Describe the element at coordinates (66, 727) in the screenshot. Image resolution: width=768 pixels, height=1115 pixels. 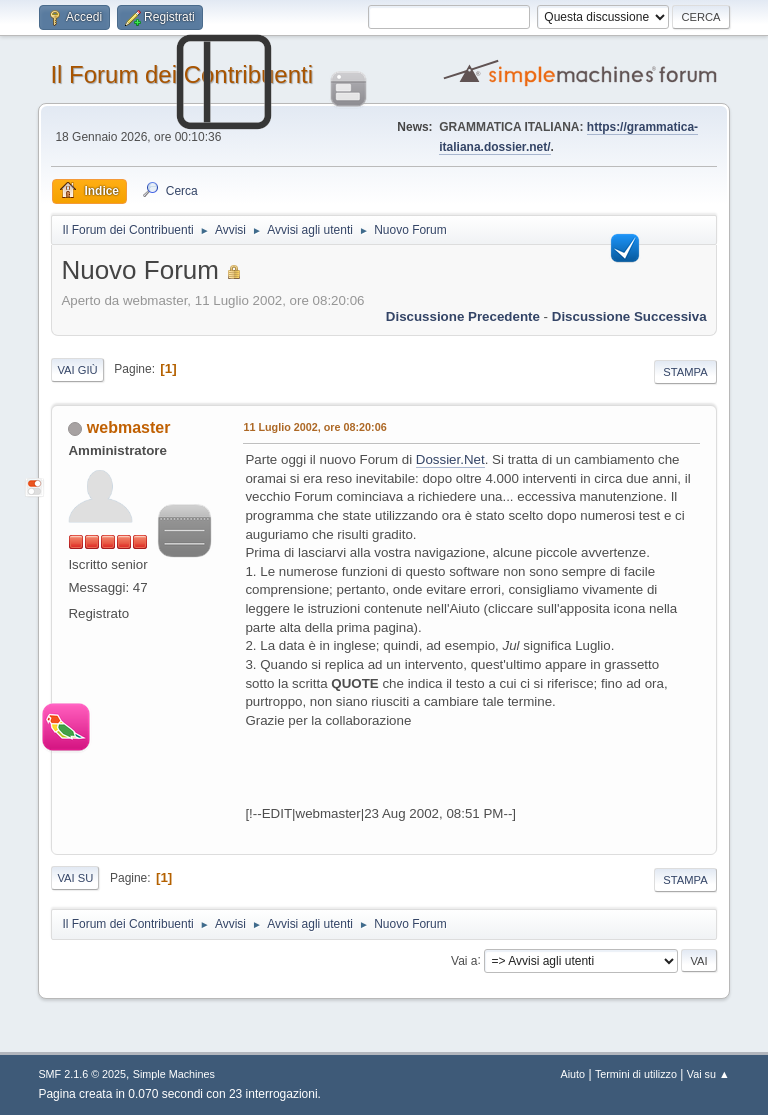
I see `open the alovoa dating app` at that location.